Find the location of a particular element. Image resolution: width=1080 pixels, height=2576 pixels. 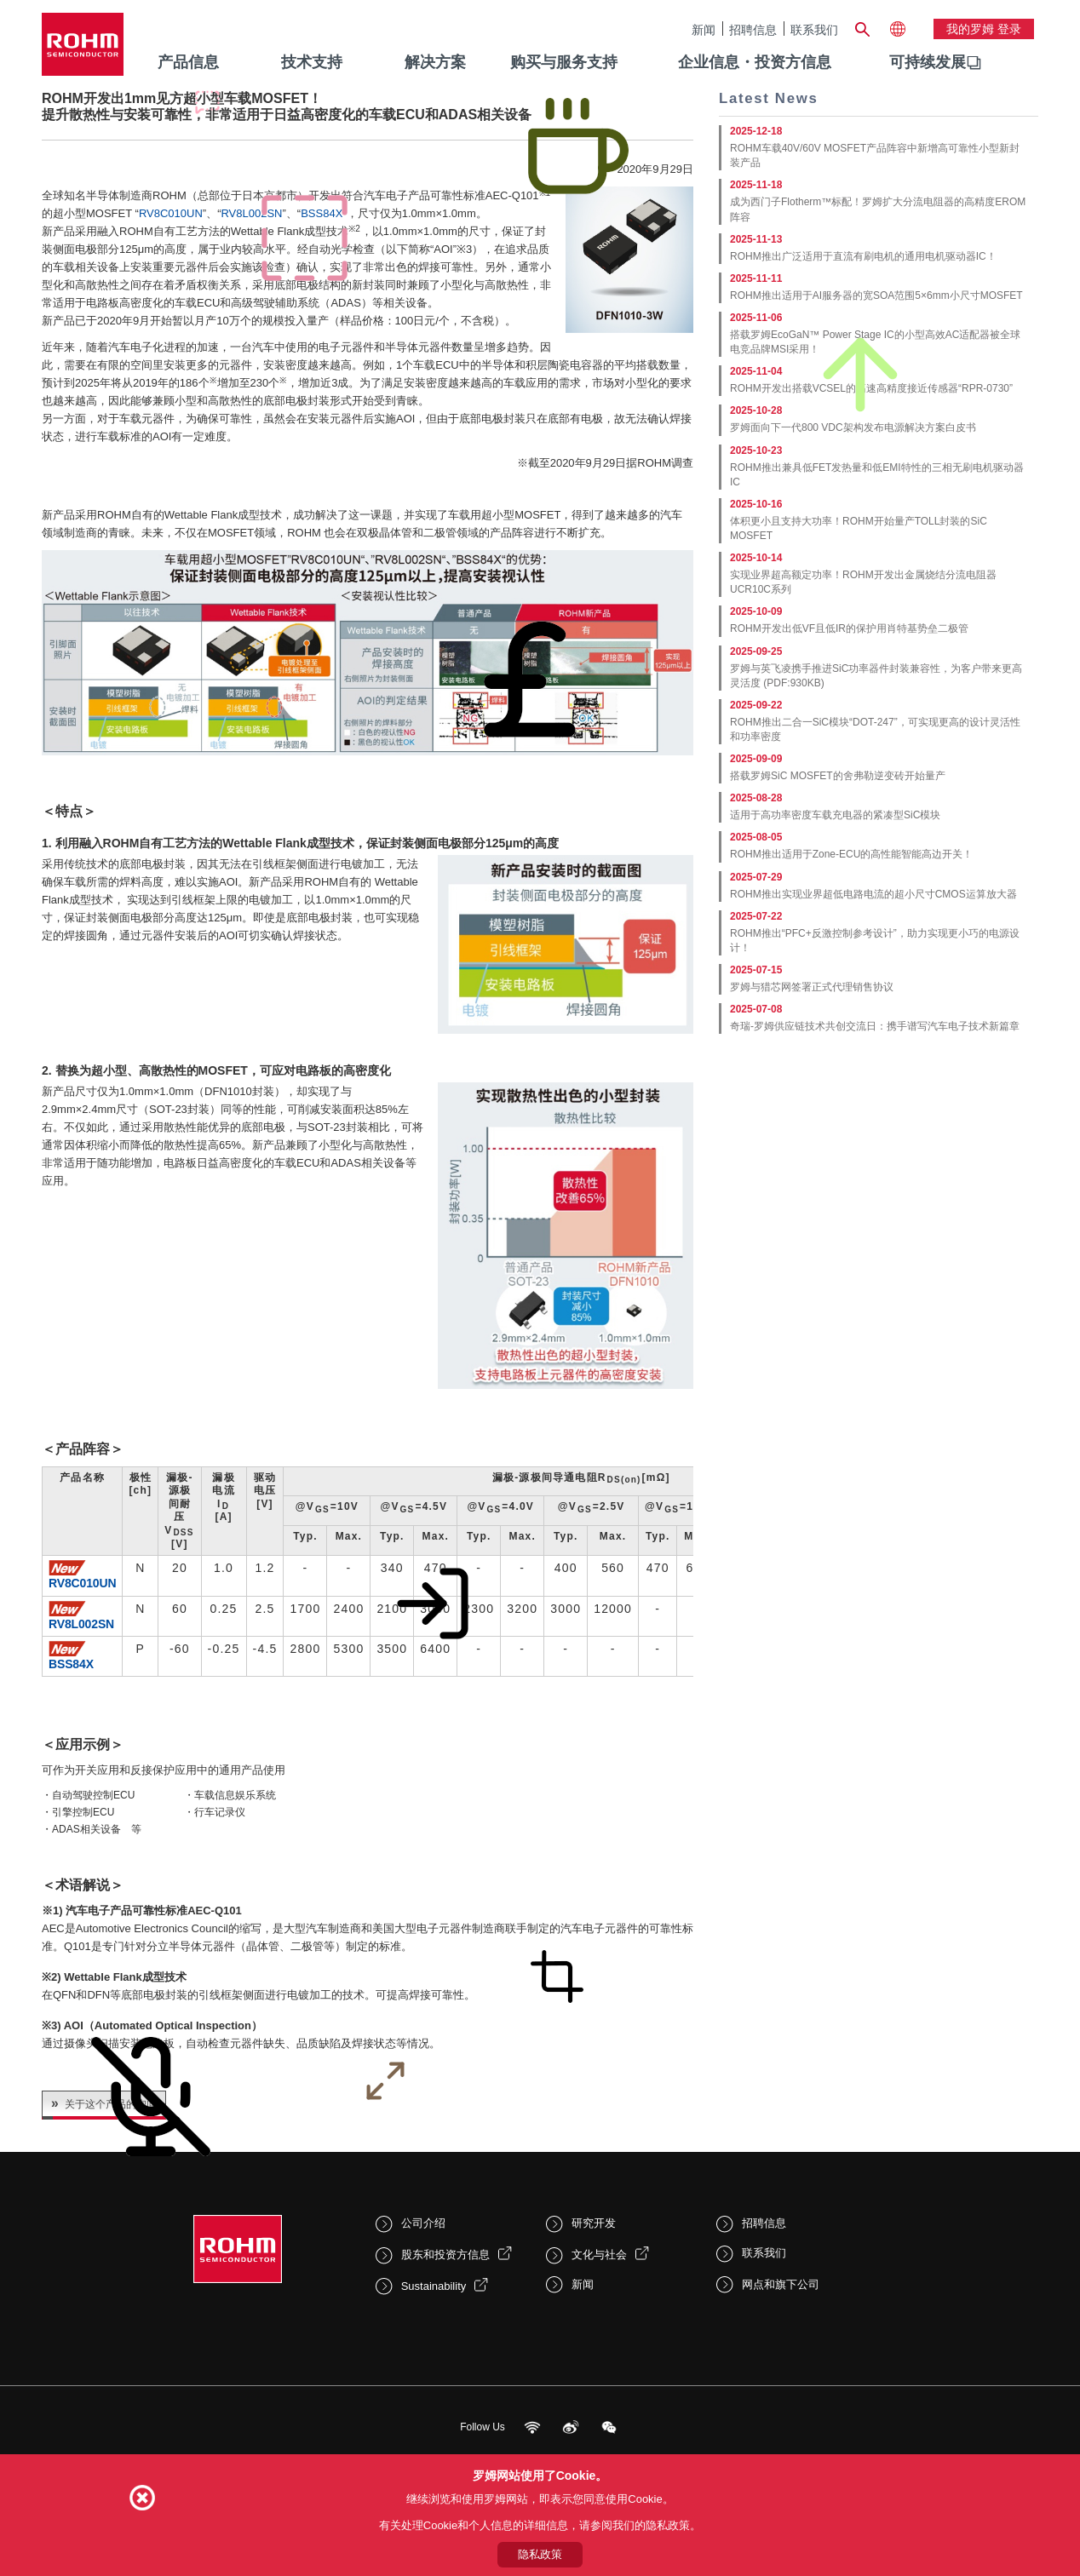

compose a draft message is located at coordinates (207, 101).